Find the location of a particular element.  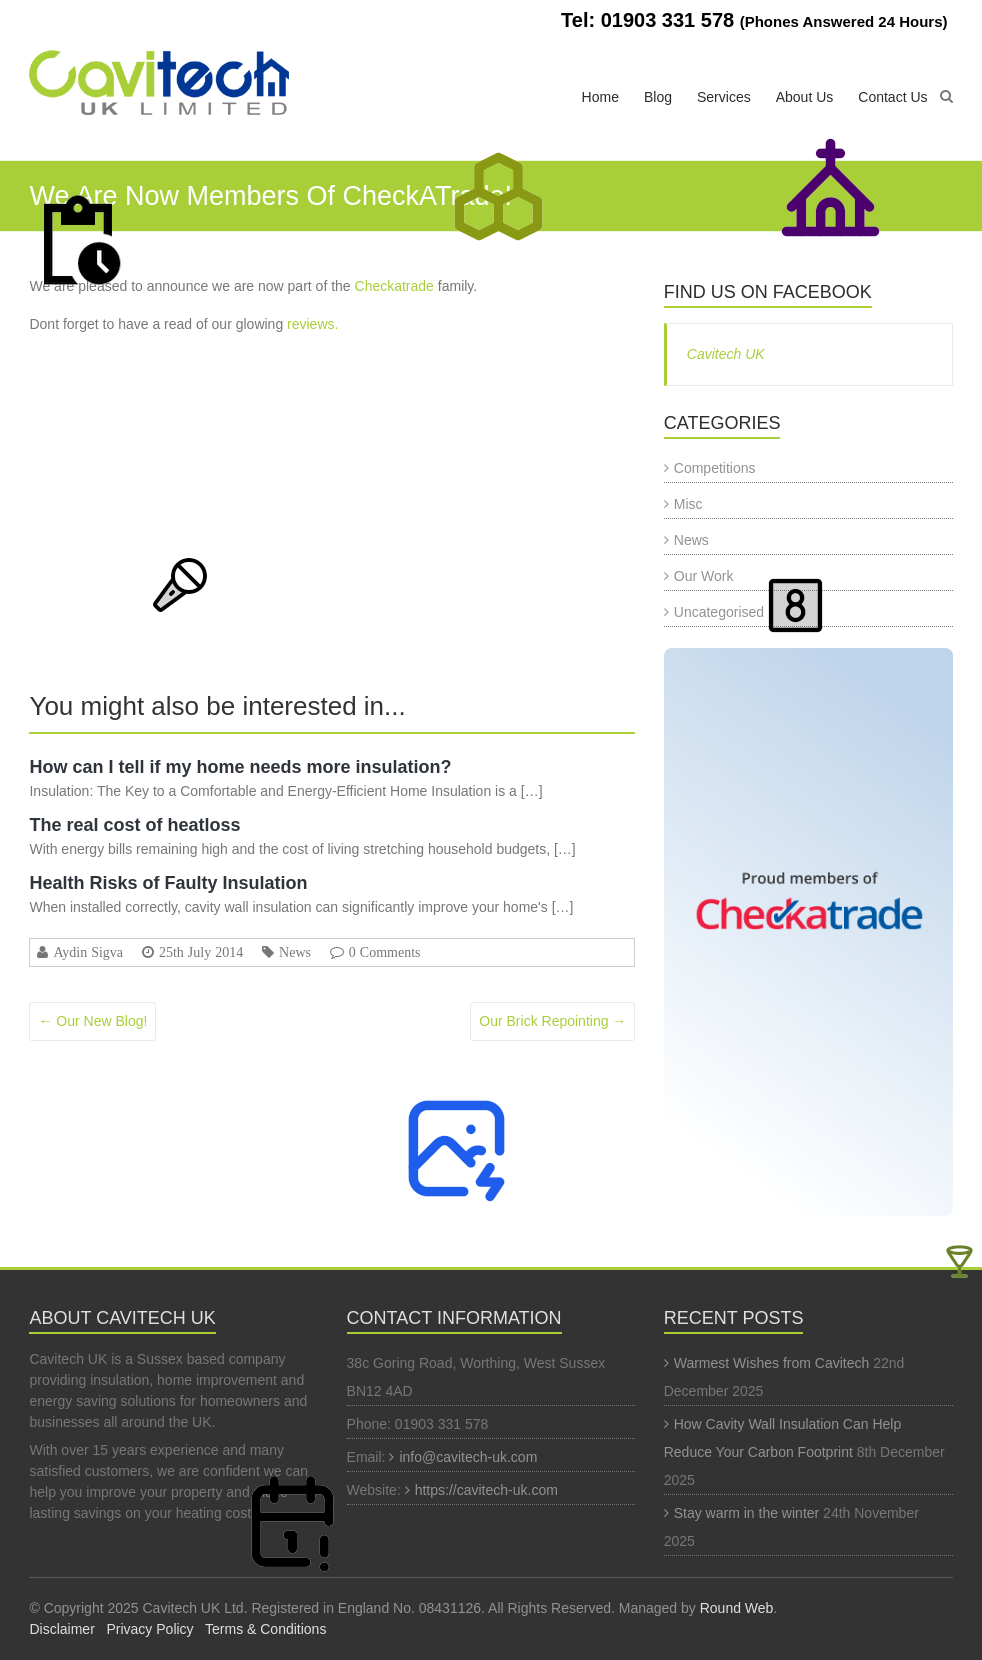

view bar or cocktail menu is located at coordinates (959, 1261).